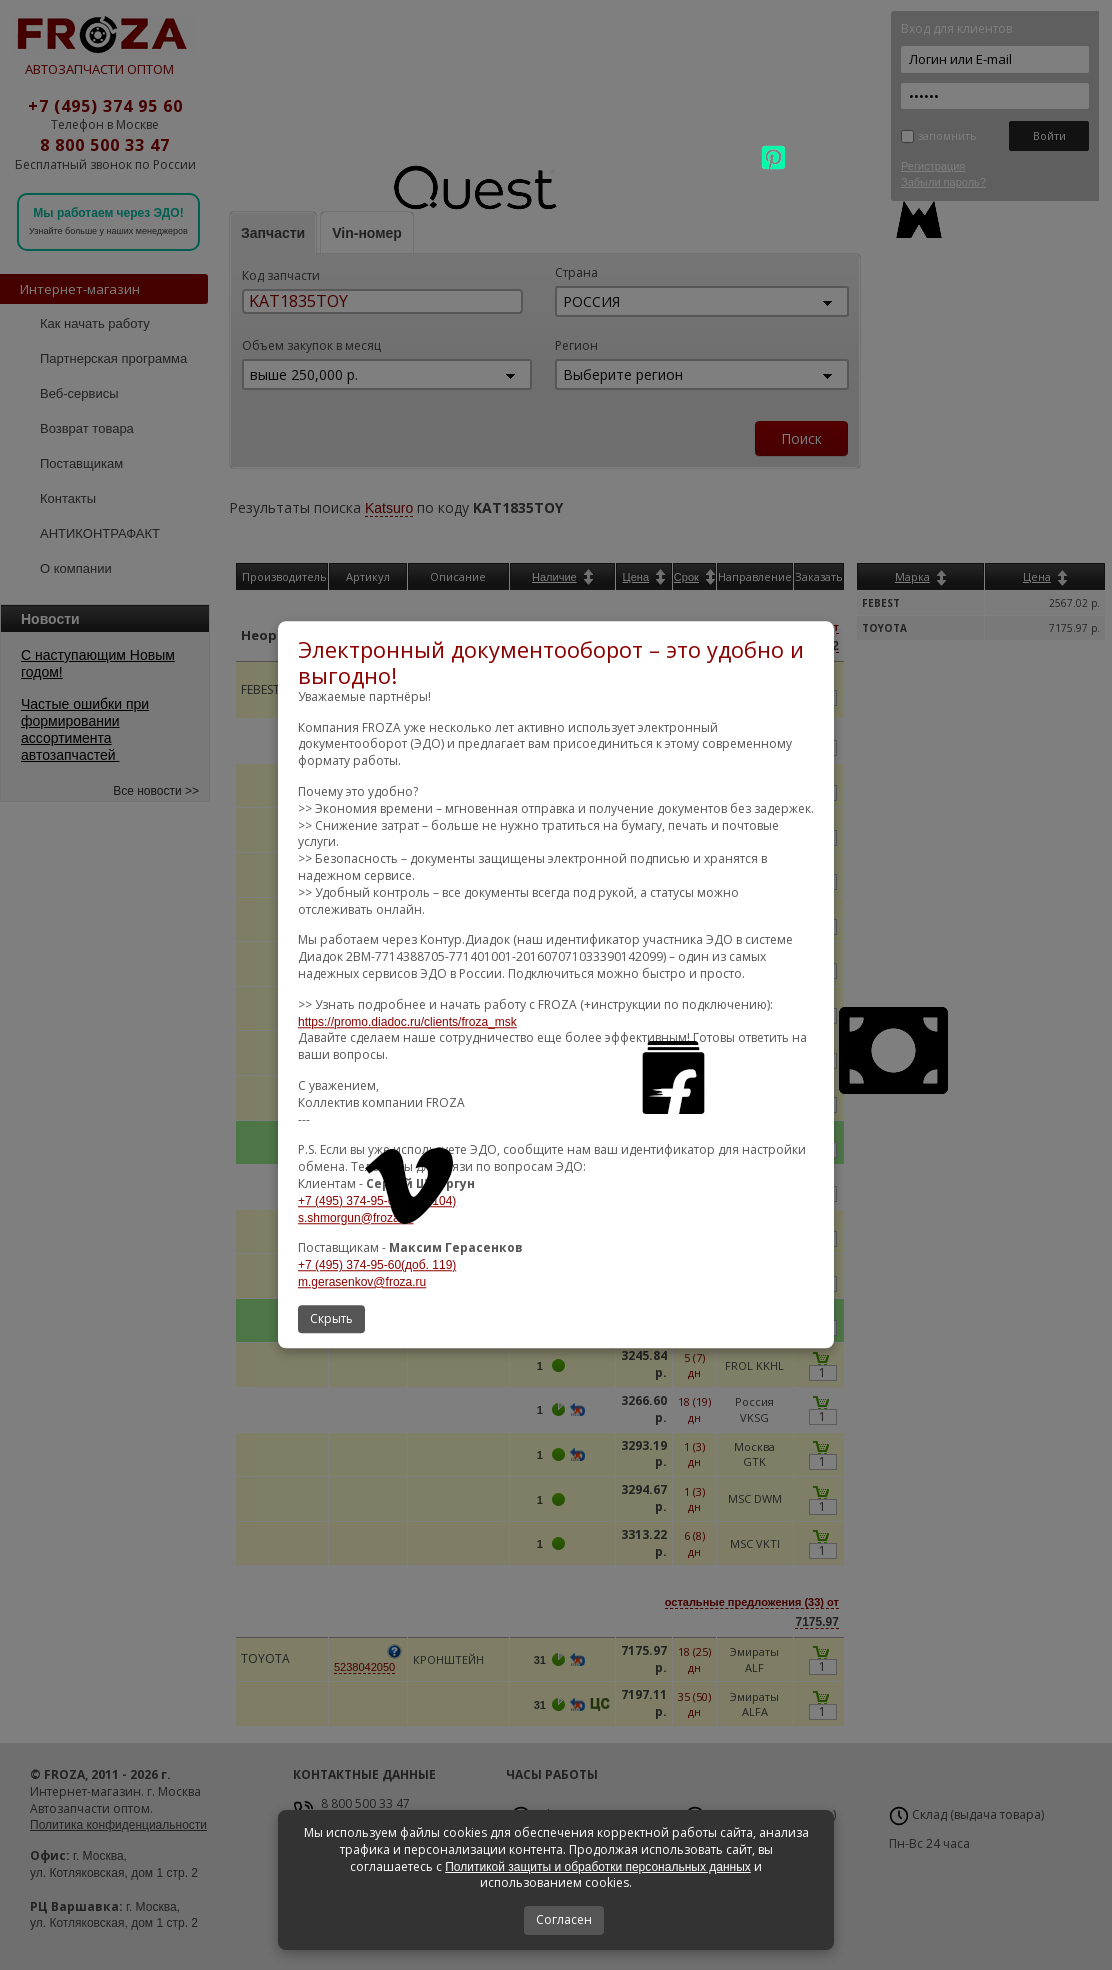 The image size is (1112, 1970). What do you see at coordinates (475, 187) in the screenshot?
I see `Quest software or services branding` at bounding box center [475, 187].